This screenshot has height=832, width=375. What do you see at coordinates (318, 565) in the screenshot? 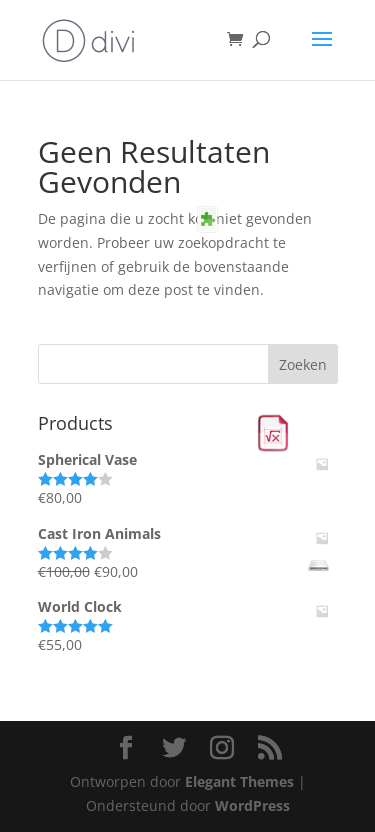
I see `access removable storage device` at bounding box center [318, 565].